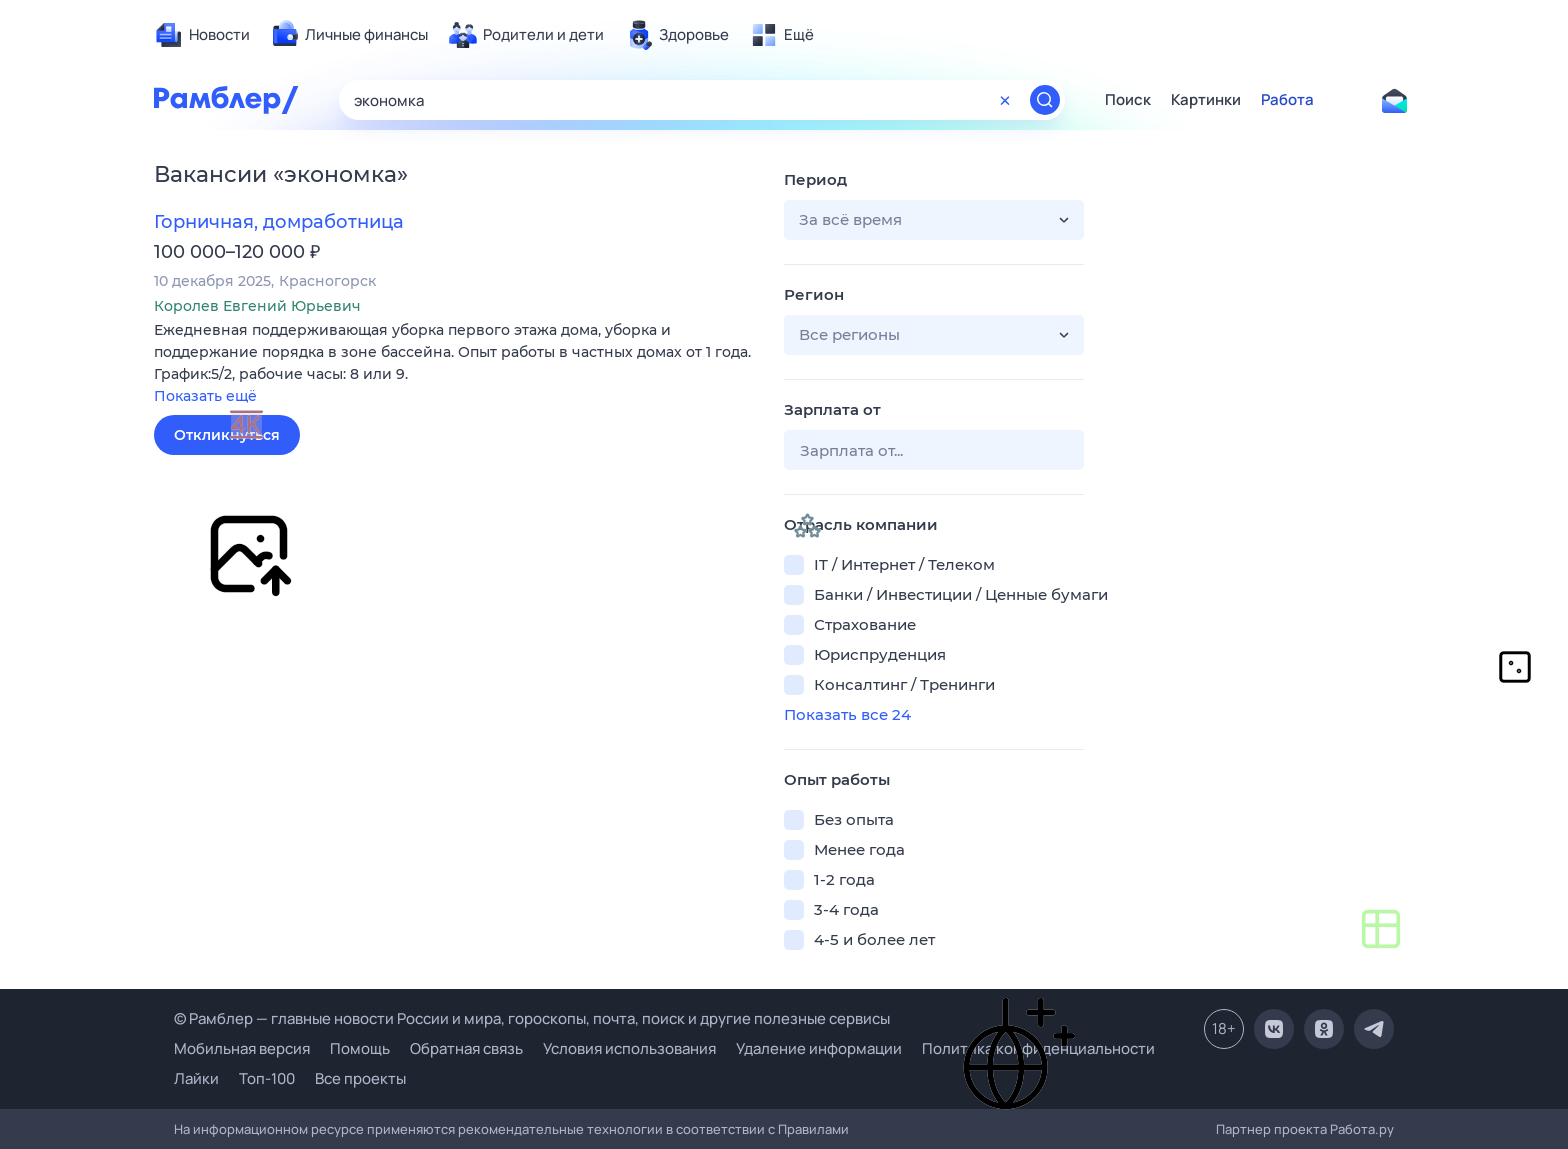 The width and height of the screenshot is (1568, 1149). I want to click on view data in table format, so click(1381, 929).